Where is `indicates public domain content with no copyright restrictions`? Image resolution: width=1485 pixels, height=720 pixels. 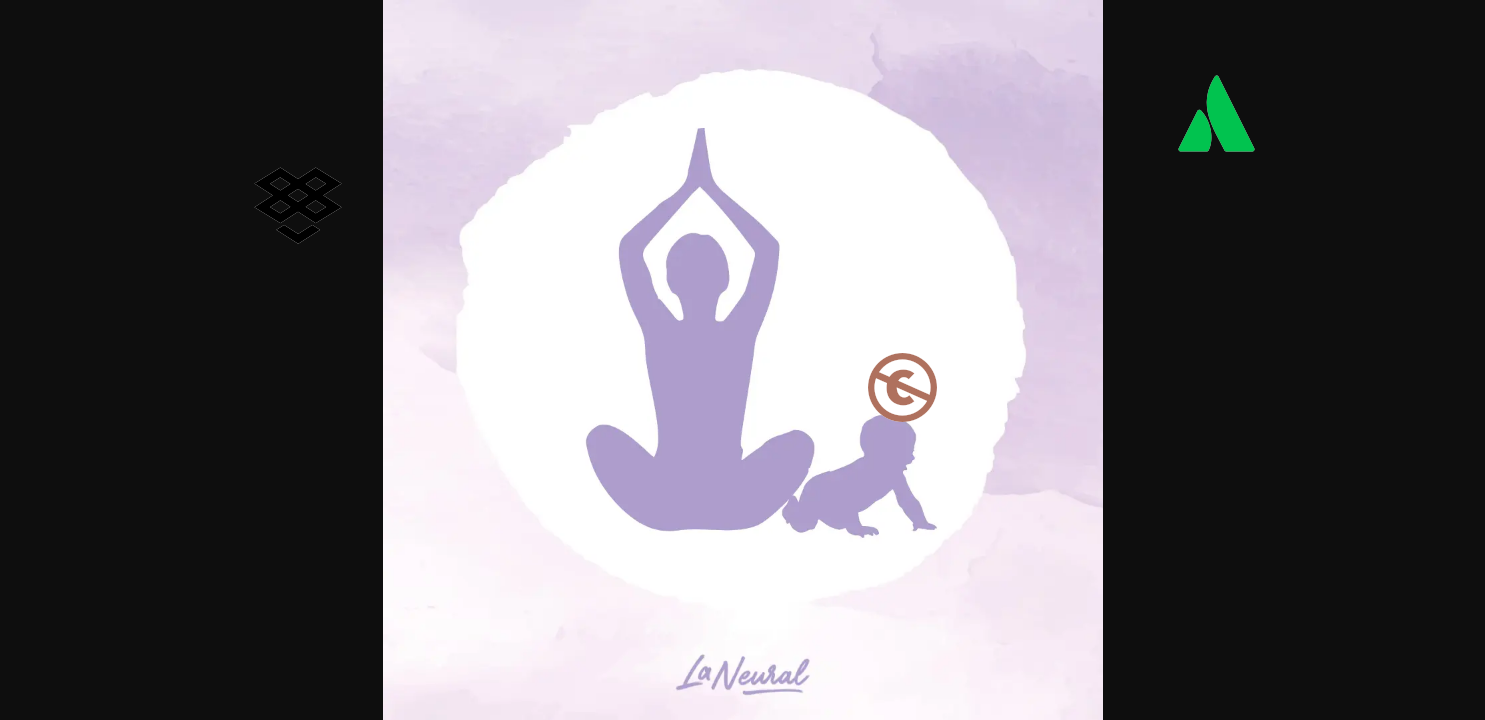
indicates public domain content with no copyright restrictions is located at coordinates (902, 387).